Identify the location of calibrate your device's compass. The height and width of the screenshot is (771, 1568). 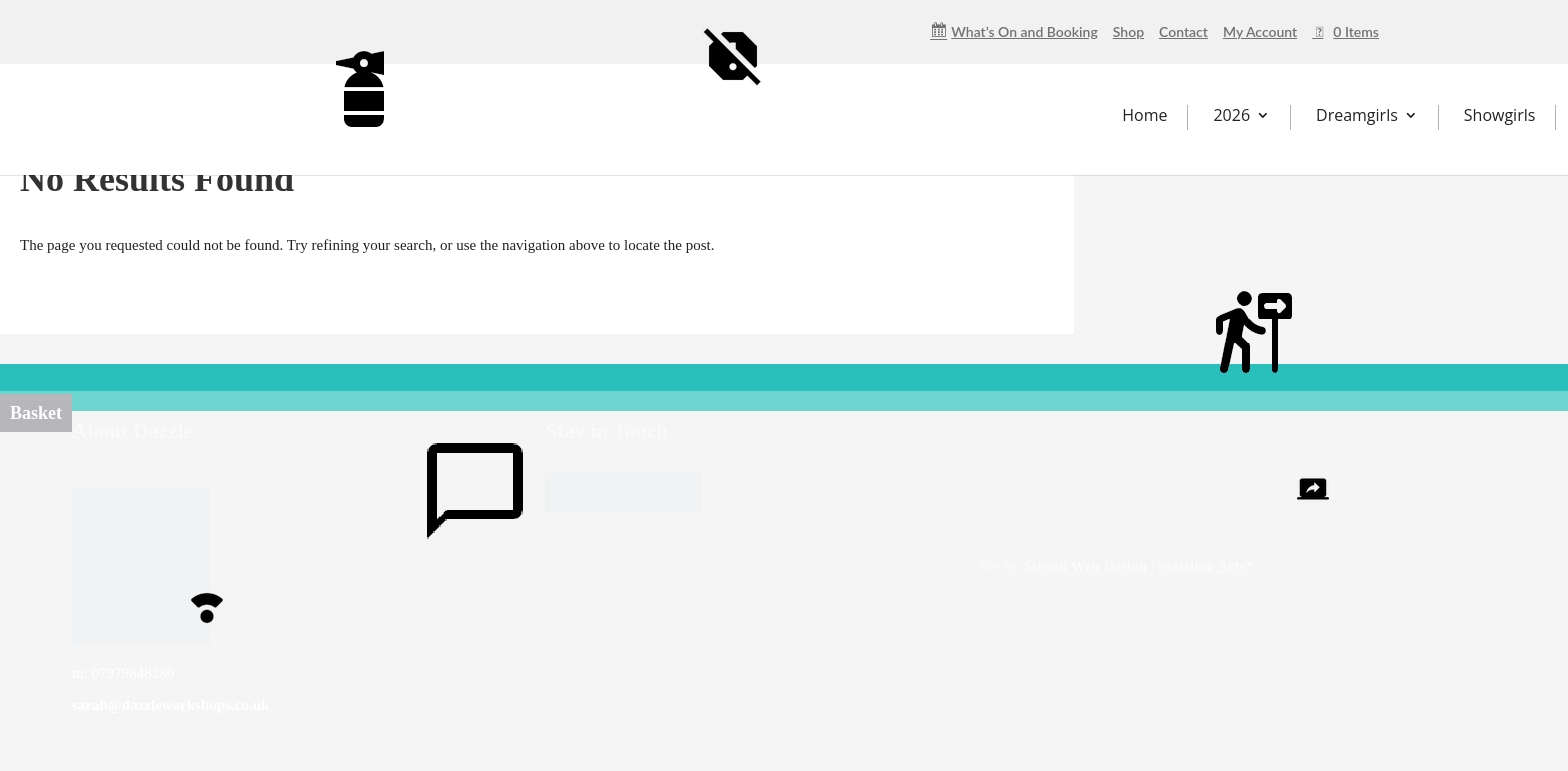
(207, 608).